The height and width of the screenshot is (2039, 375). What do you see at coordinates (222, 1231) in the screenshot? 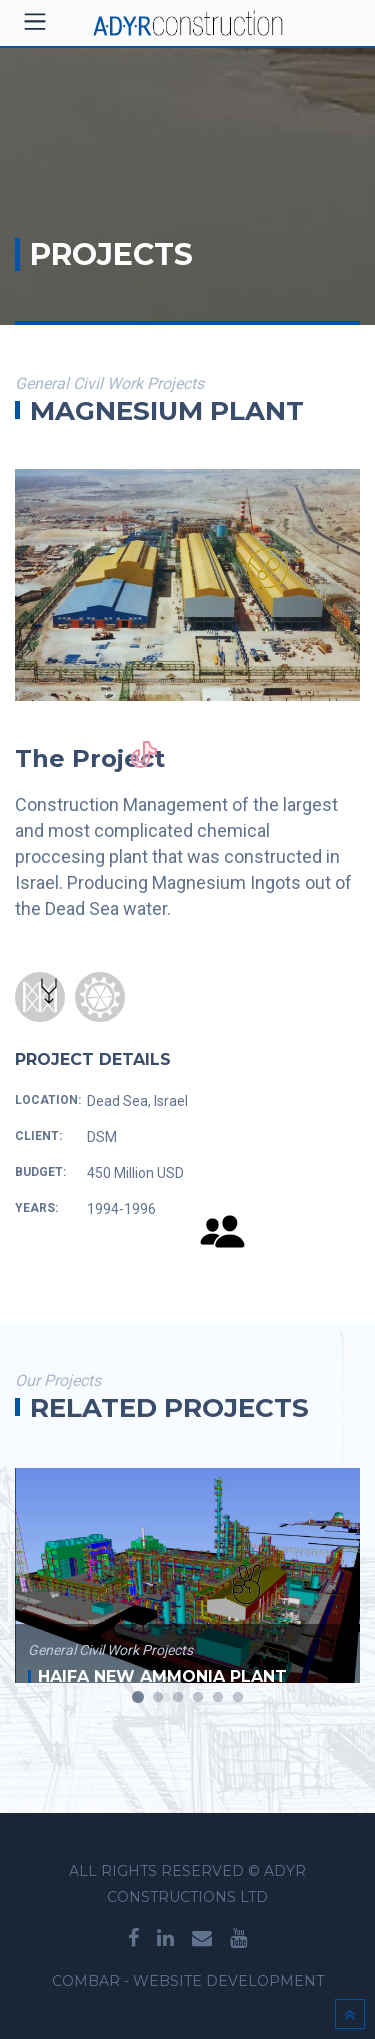
I see `view contacts or friends list` at bounding box center [222, 1231].